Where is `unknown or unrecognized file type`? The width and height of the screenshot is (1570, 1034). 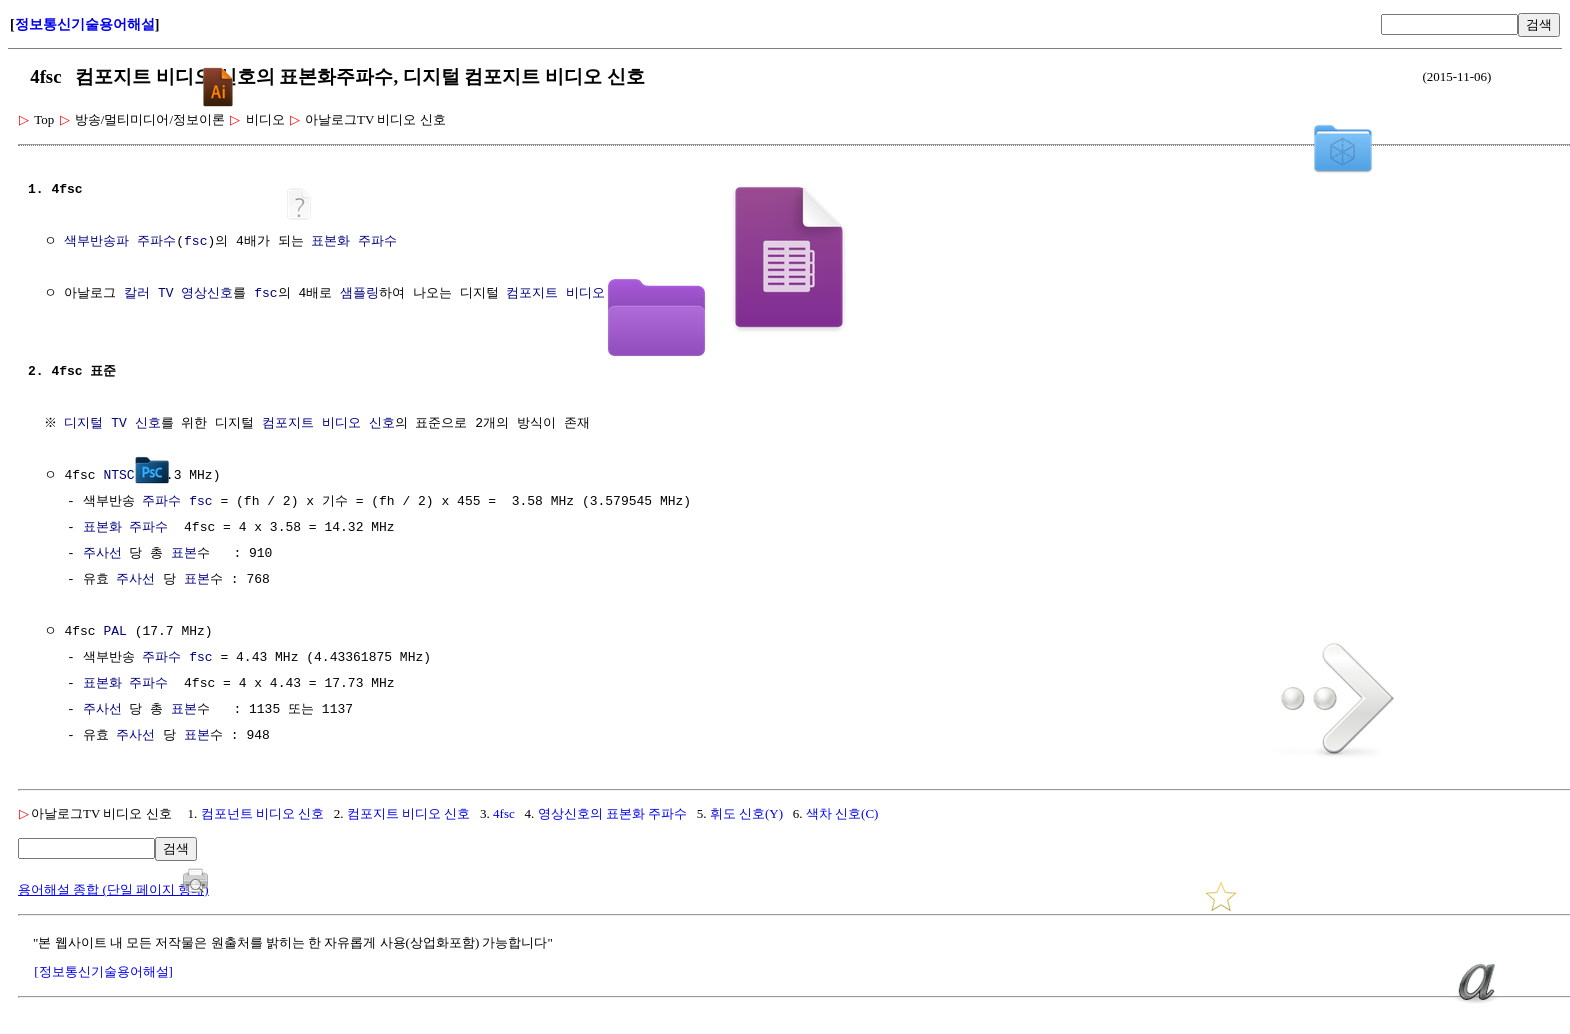 unknown or unrecognized file type is located at coordinates (299, 204).